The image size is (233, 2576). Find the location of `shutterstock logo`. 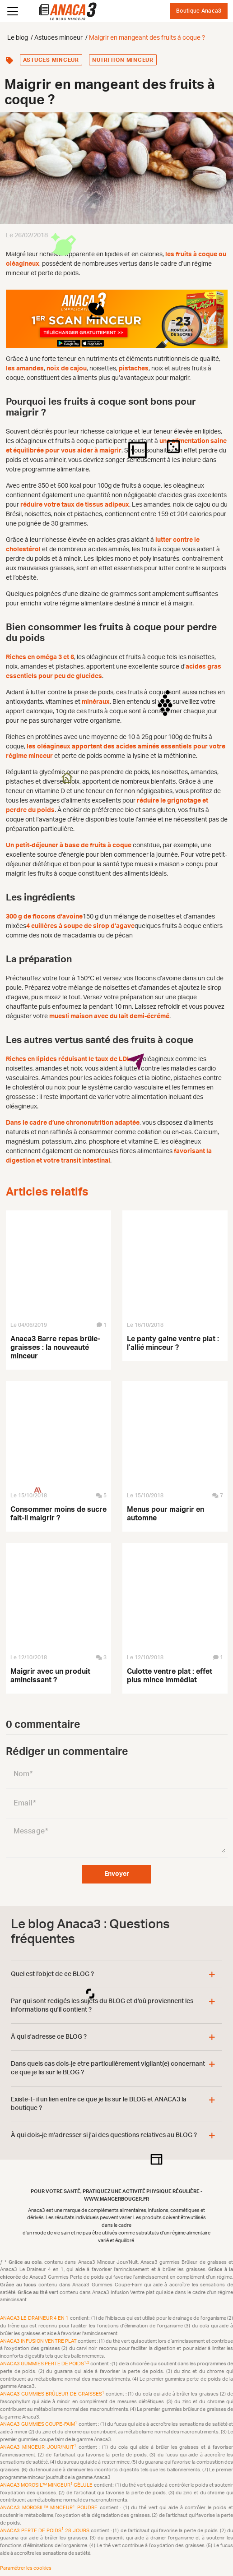

shutterstock logo is located at coordinates (90, 1994).